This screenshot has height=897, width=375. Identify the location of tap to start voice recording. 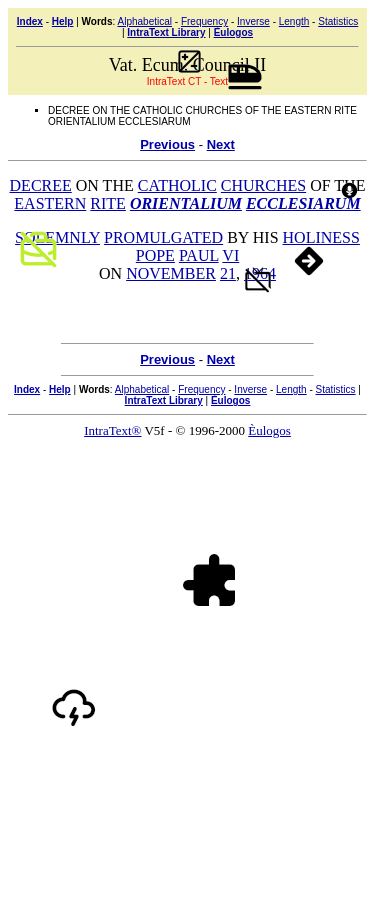
(349, 190).